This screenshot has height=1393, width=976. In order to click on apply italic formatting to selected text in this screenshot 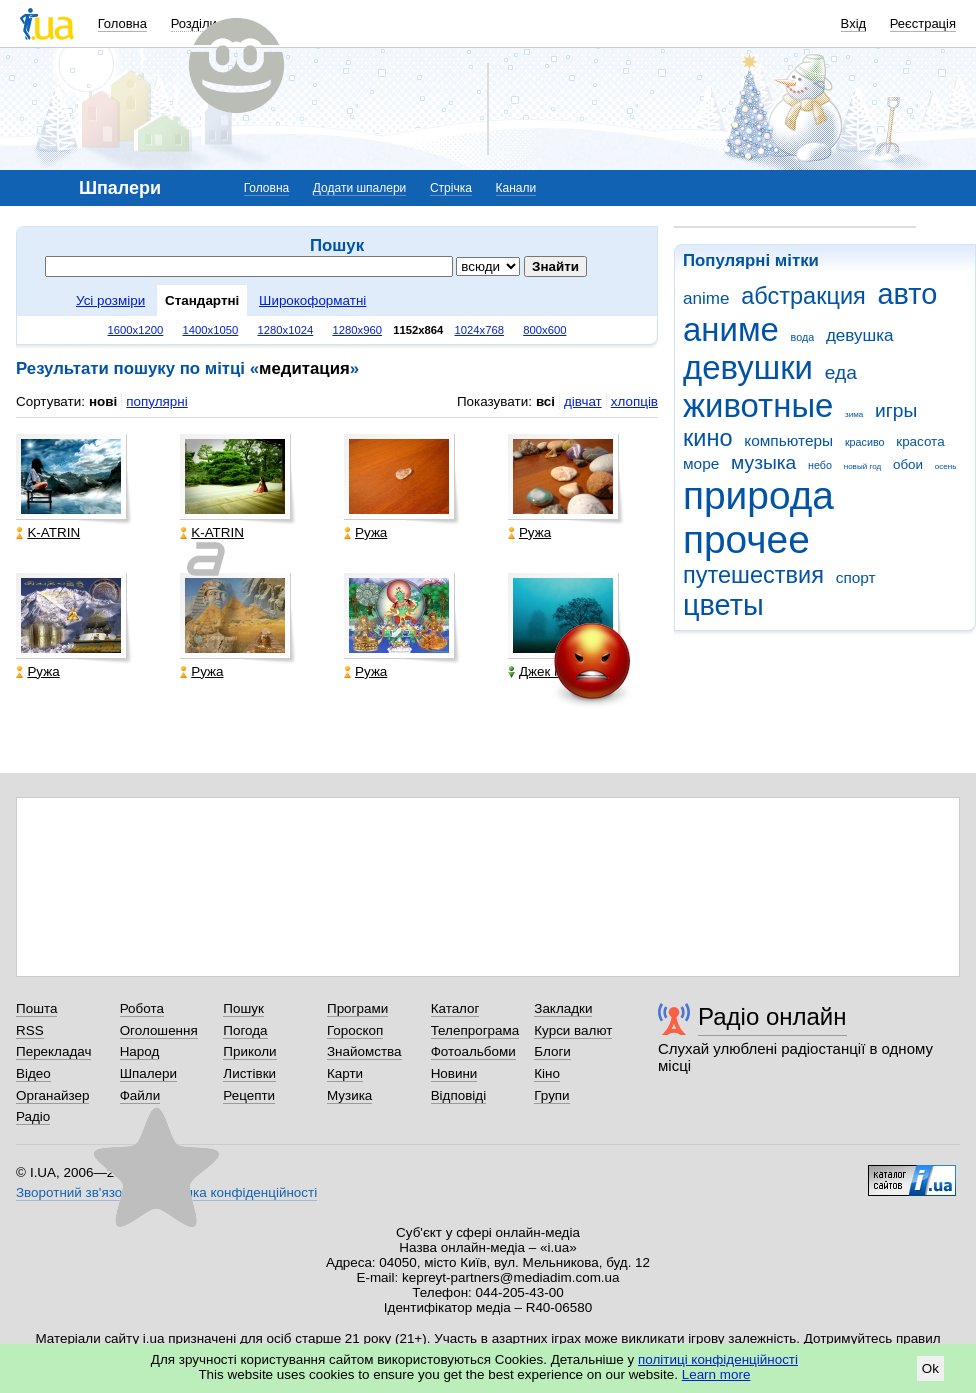, I will do `click(208, 559)`.